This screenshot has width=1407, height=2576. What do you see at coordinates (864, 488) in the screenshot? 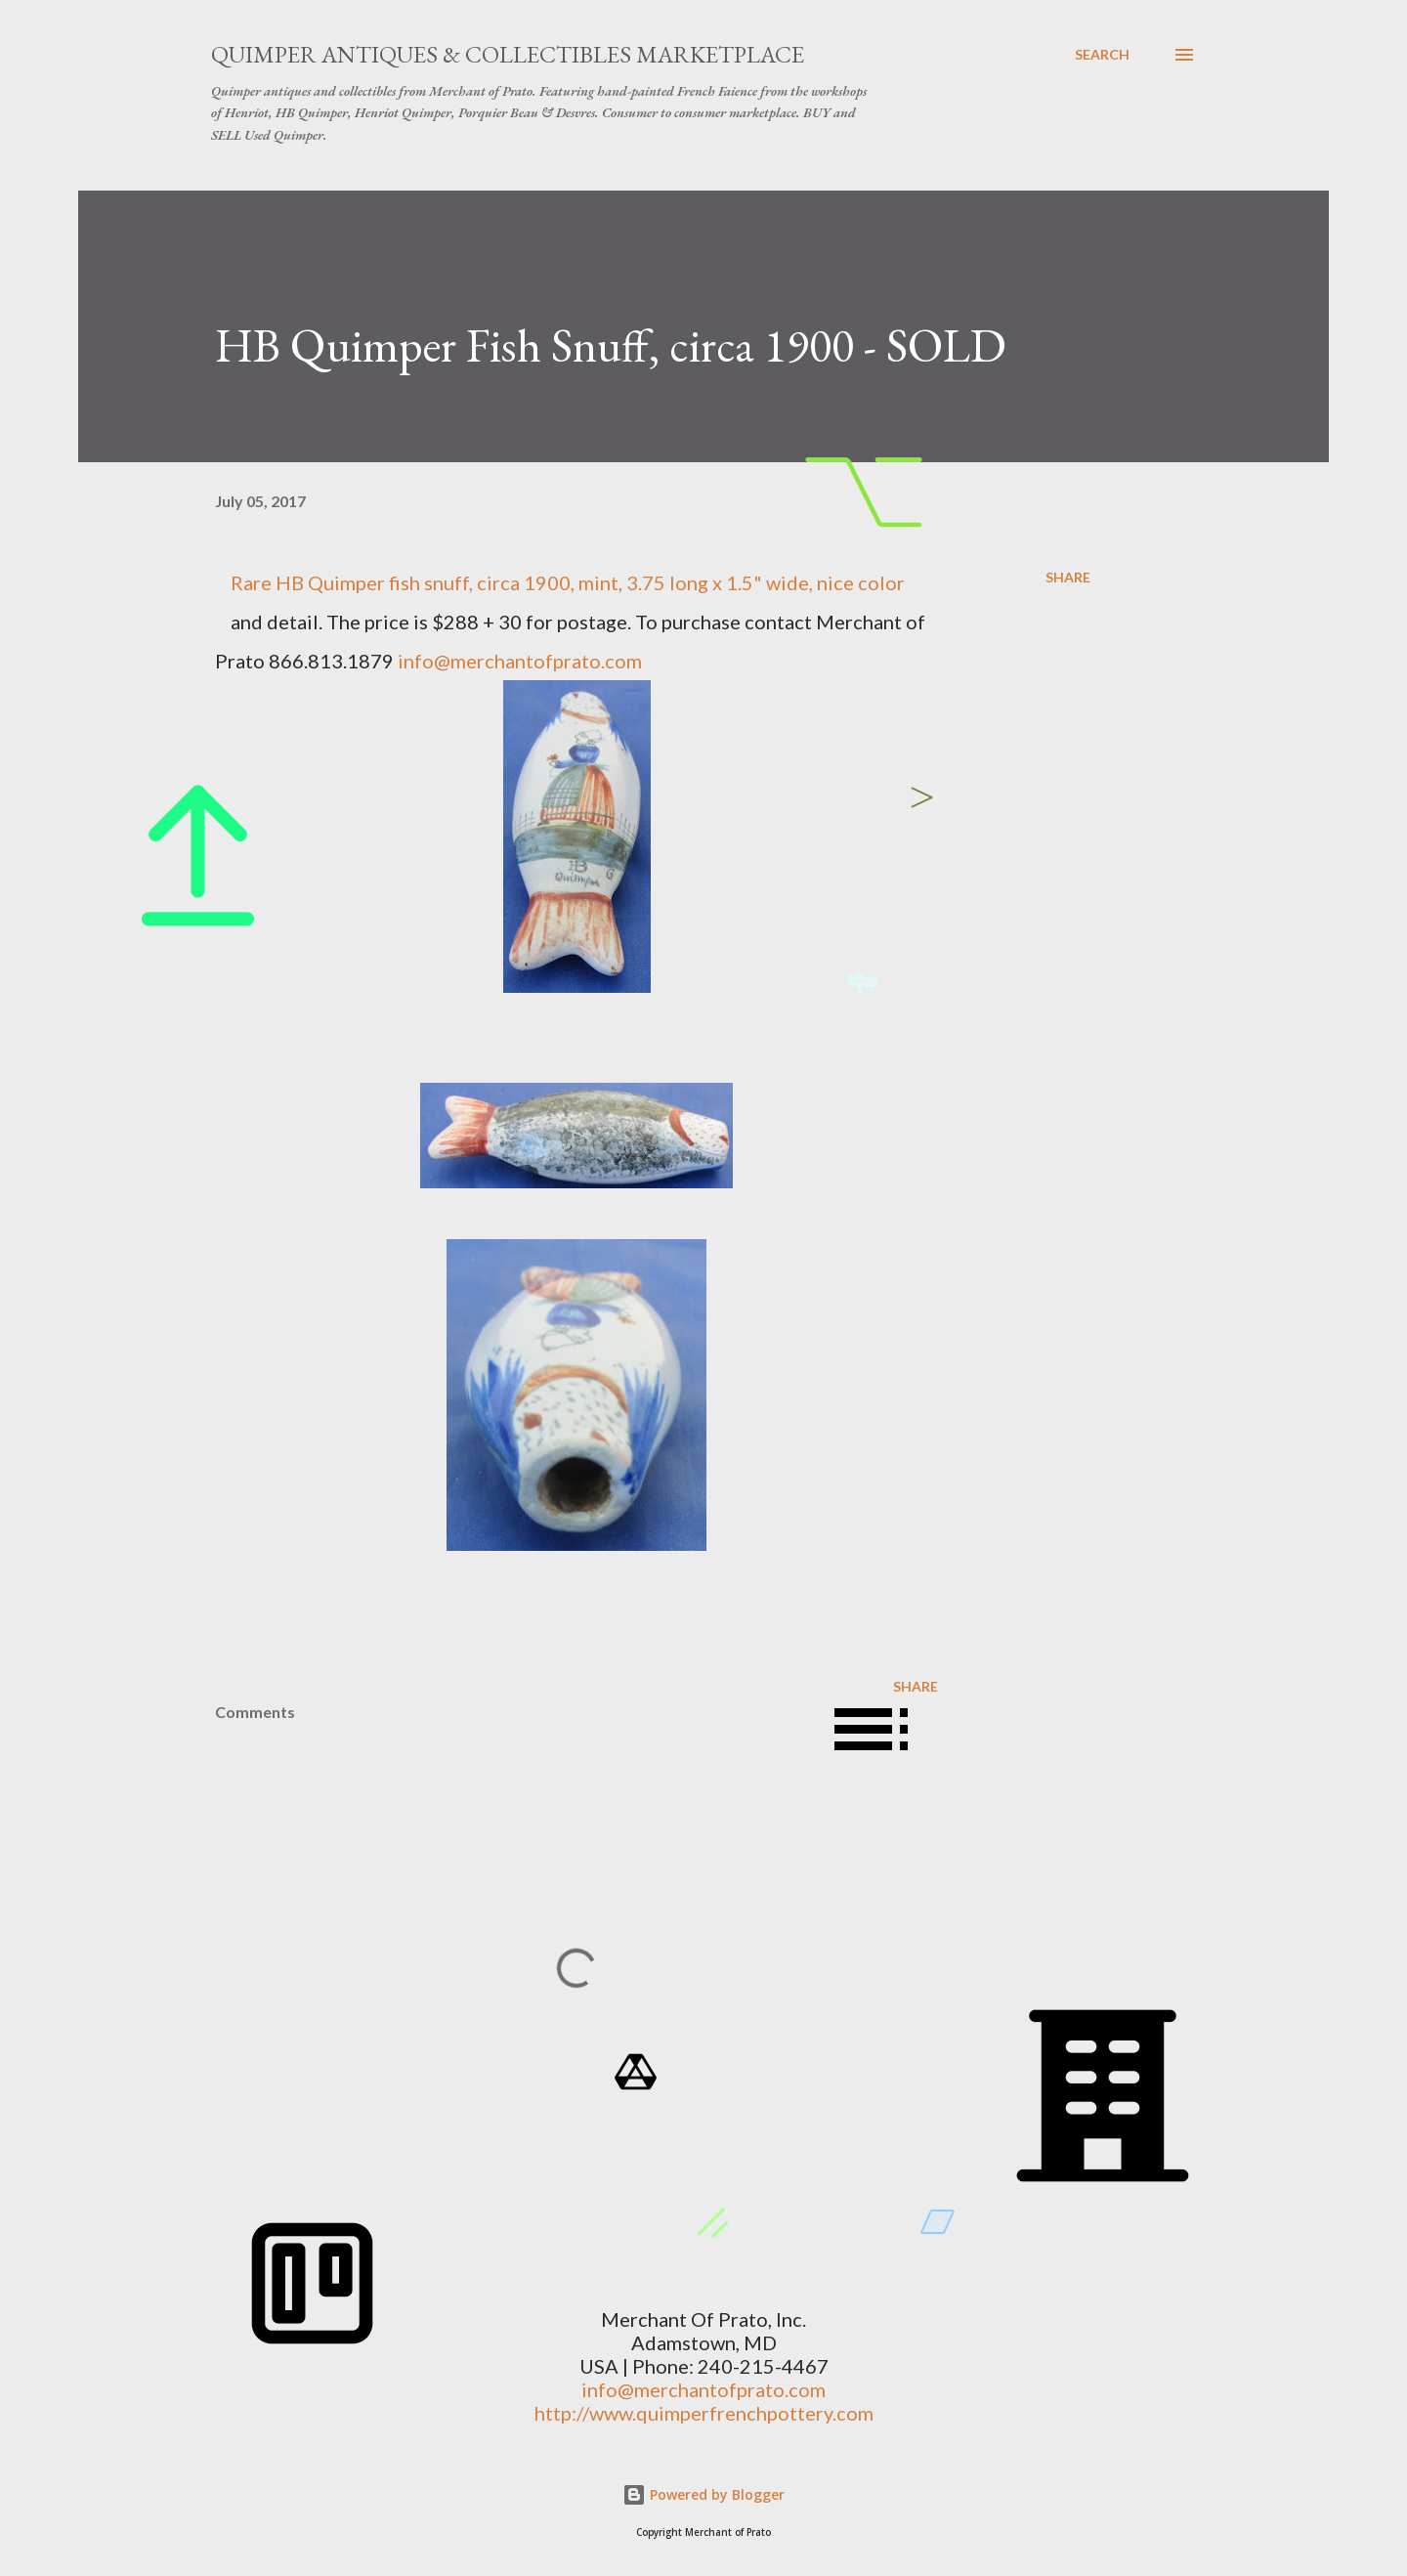
I see `keyboard option/alt key symbol` at bounding box center [864, 488].